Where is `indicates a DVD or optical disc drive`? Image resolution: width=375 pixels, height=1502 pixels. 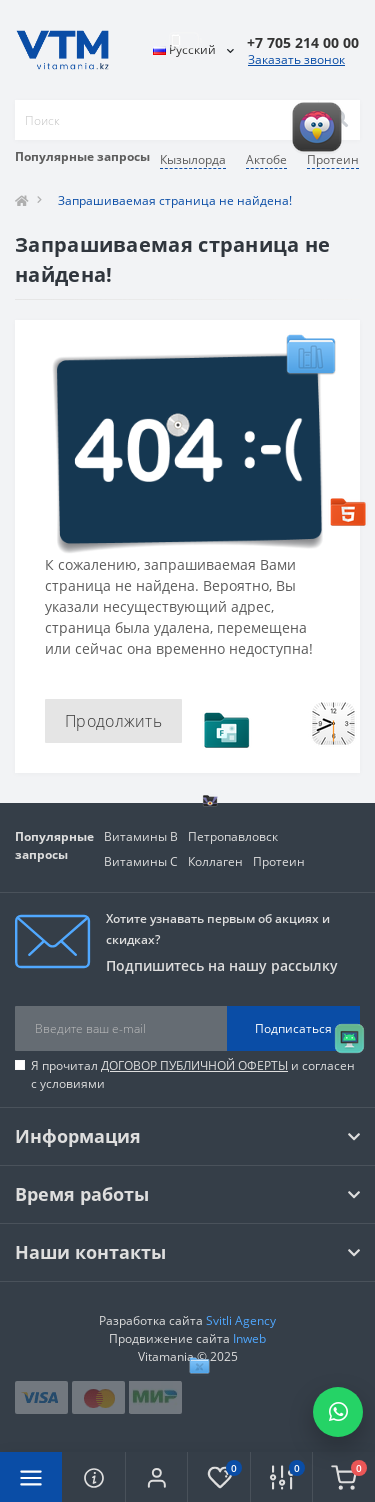
indicates a DVD or optical disc drive is located at coordinates (178, 425).